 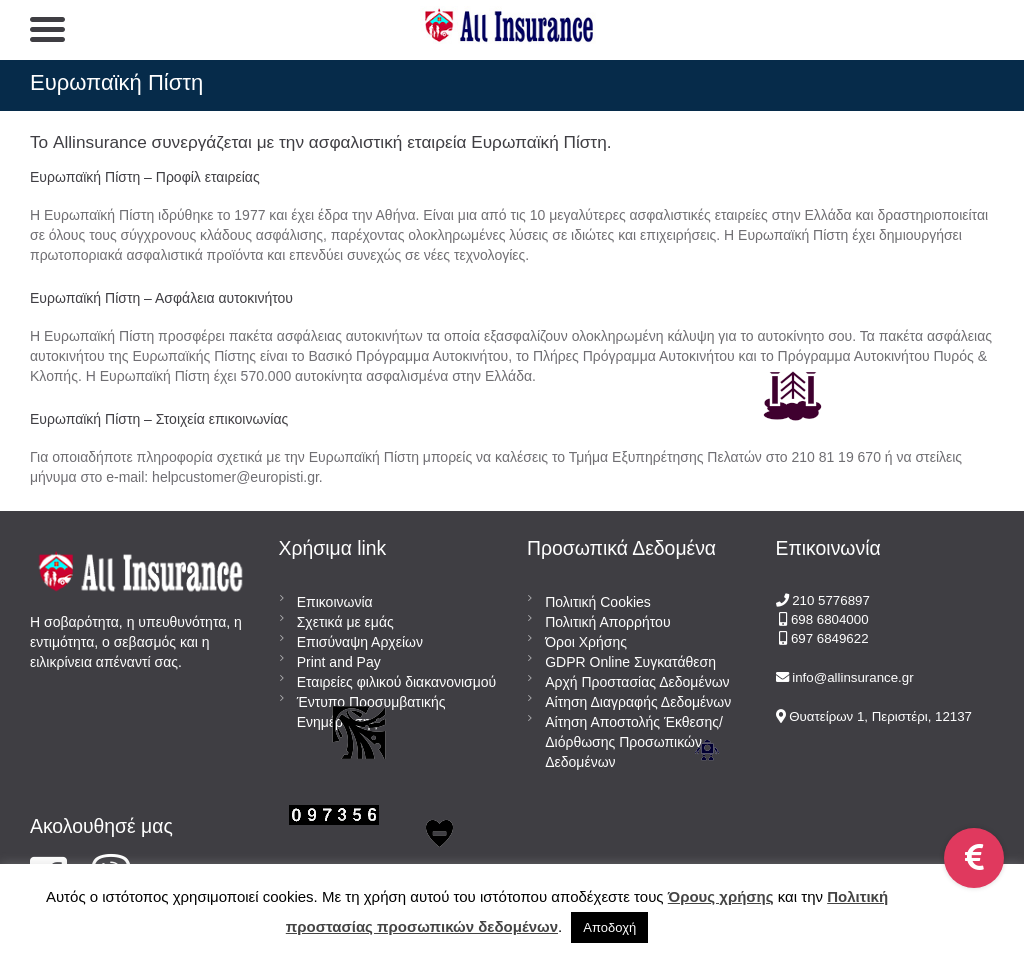 What do you see at coordinates (707, 750) in the screenshot?
I see `access bot or automation settings` at bounding box center [707, 750].